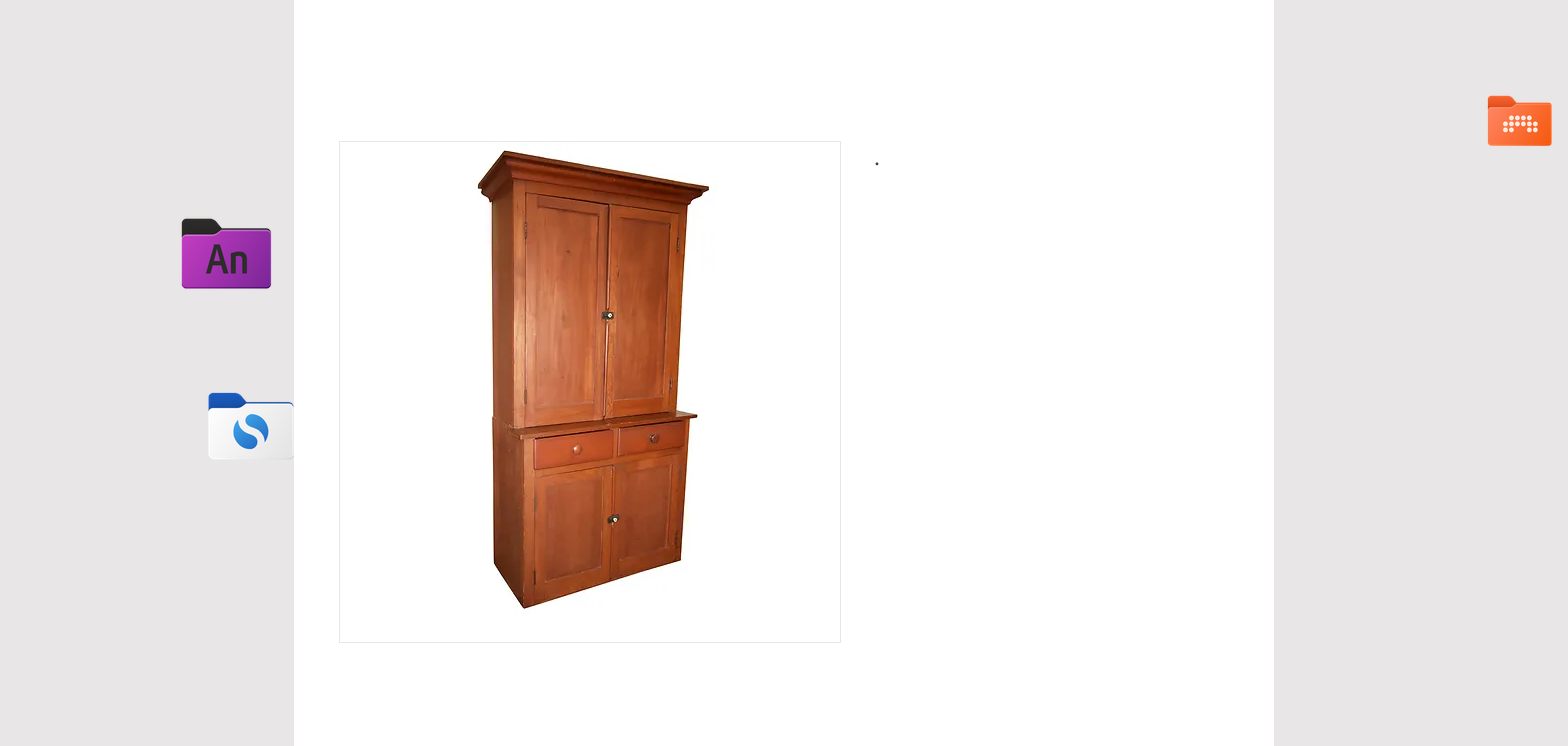 This screenshot has width=1568, height=746. I want to click on open folder containing Adobe Animate project files, so click(226, 256).